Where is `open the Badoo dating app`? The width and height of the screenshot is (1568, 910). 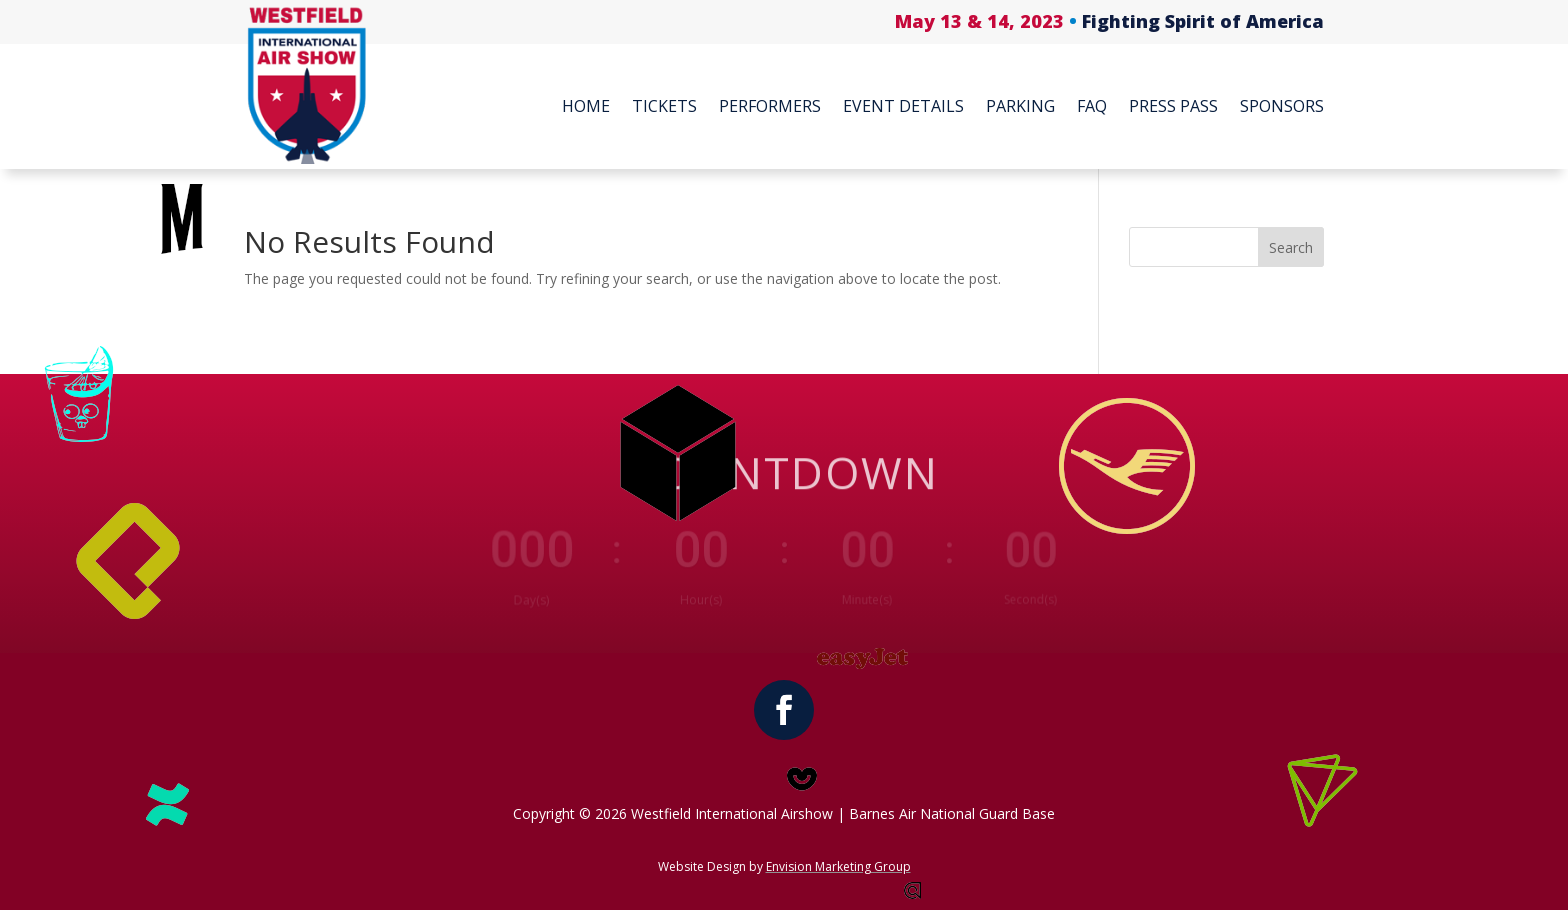
open the Badoo dating app is located at coordinates (802, 779).